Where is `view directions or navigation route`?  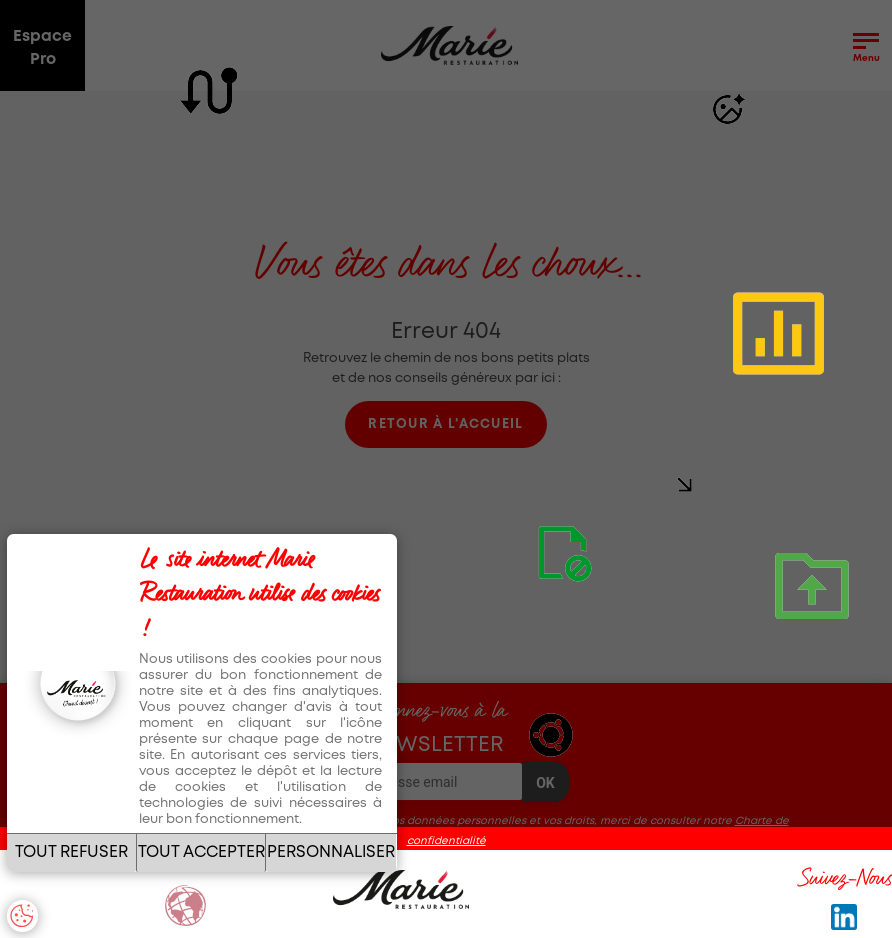
view directions or navigation route is located at coordinates (210, 92).